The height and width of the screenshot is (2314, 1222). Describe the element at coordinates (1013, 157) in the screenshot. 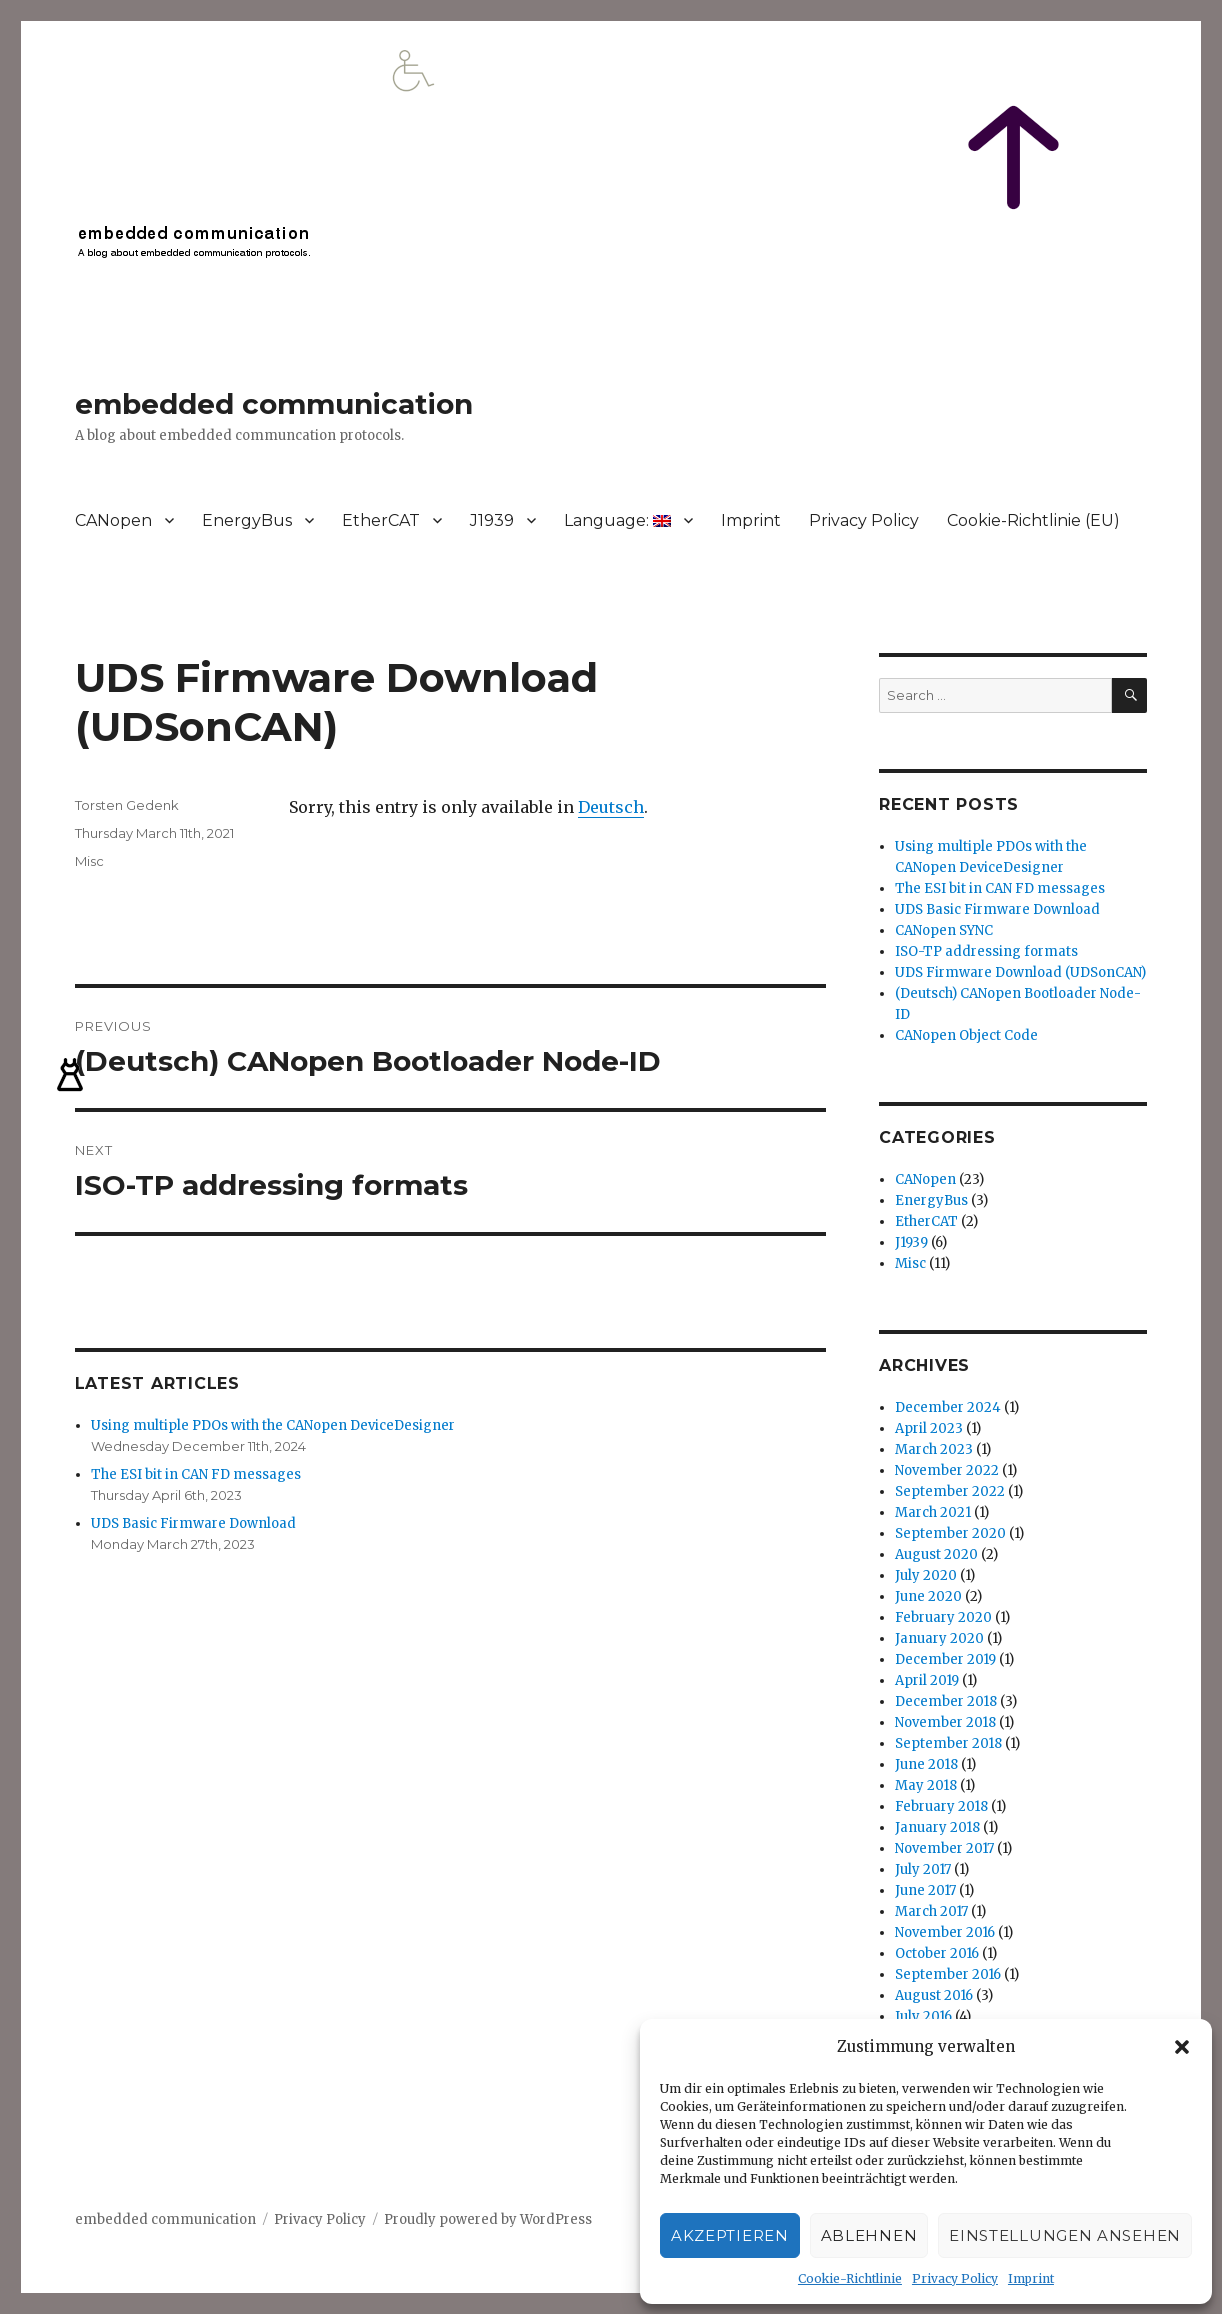

I see `scroll to top of page` at that location.